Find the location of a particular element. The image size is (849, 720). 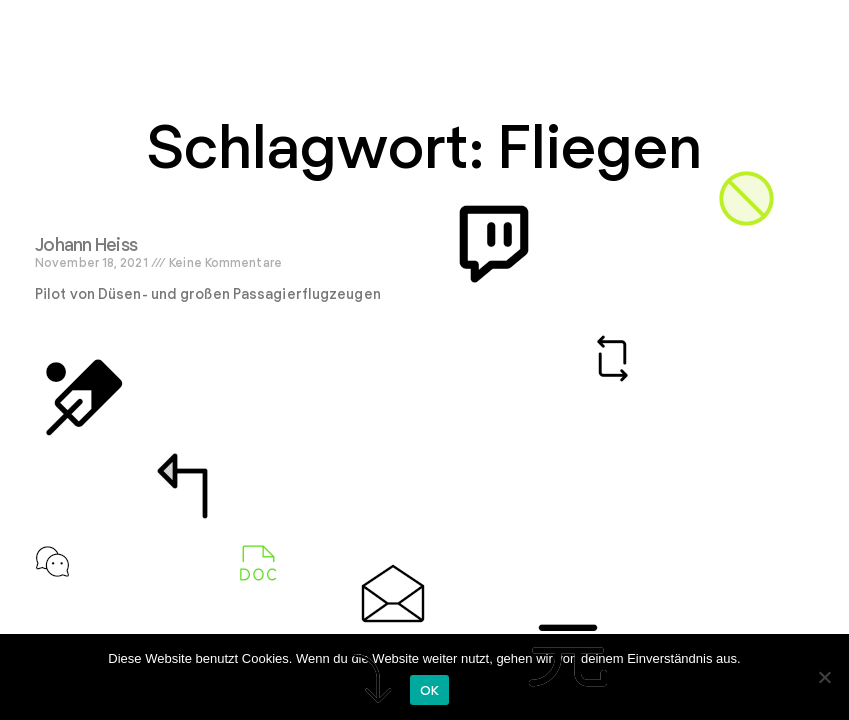

go back to previous screen is located at coordinates (185, 486).